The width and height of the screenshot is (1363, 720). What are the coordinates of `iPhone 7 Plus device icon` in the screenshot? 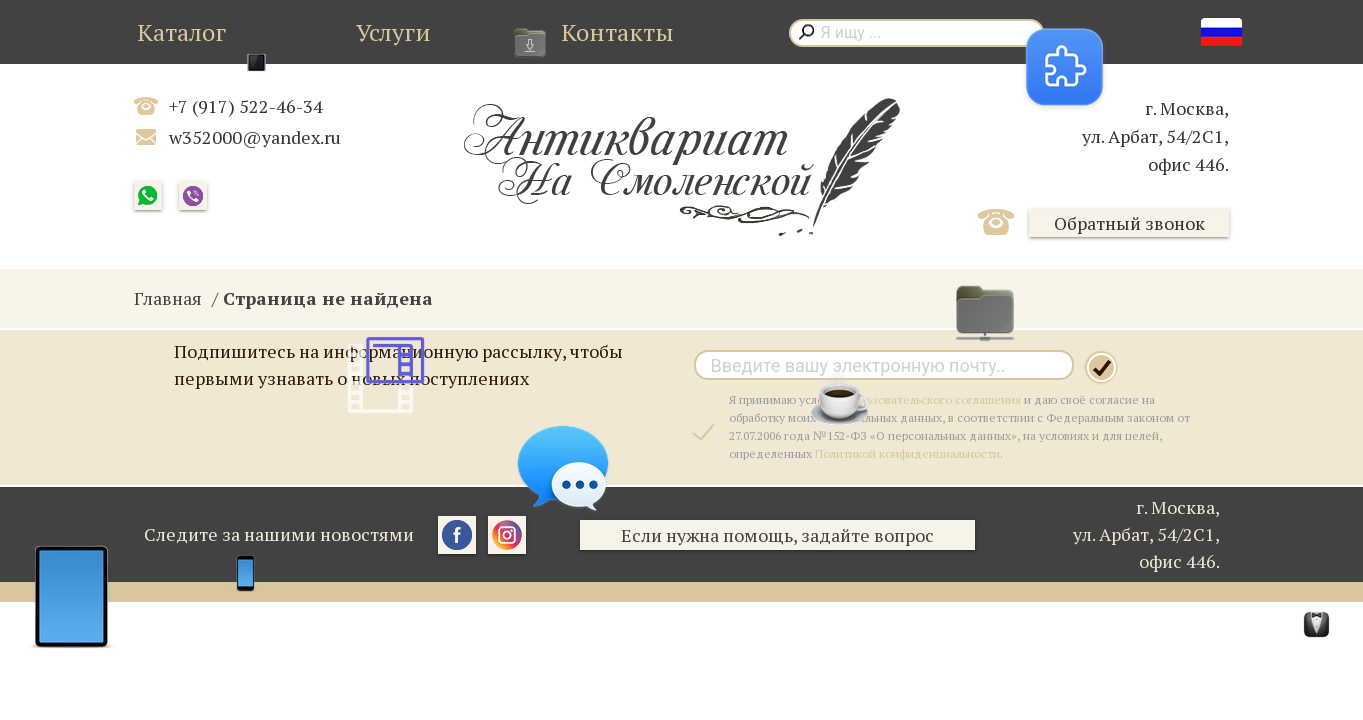 It's located at (245, 573).